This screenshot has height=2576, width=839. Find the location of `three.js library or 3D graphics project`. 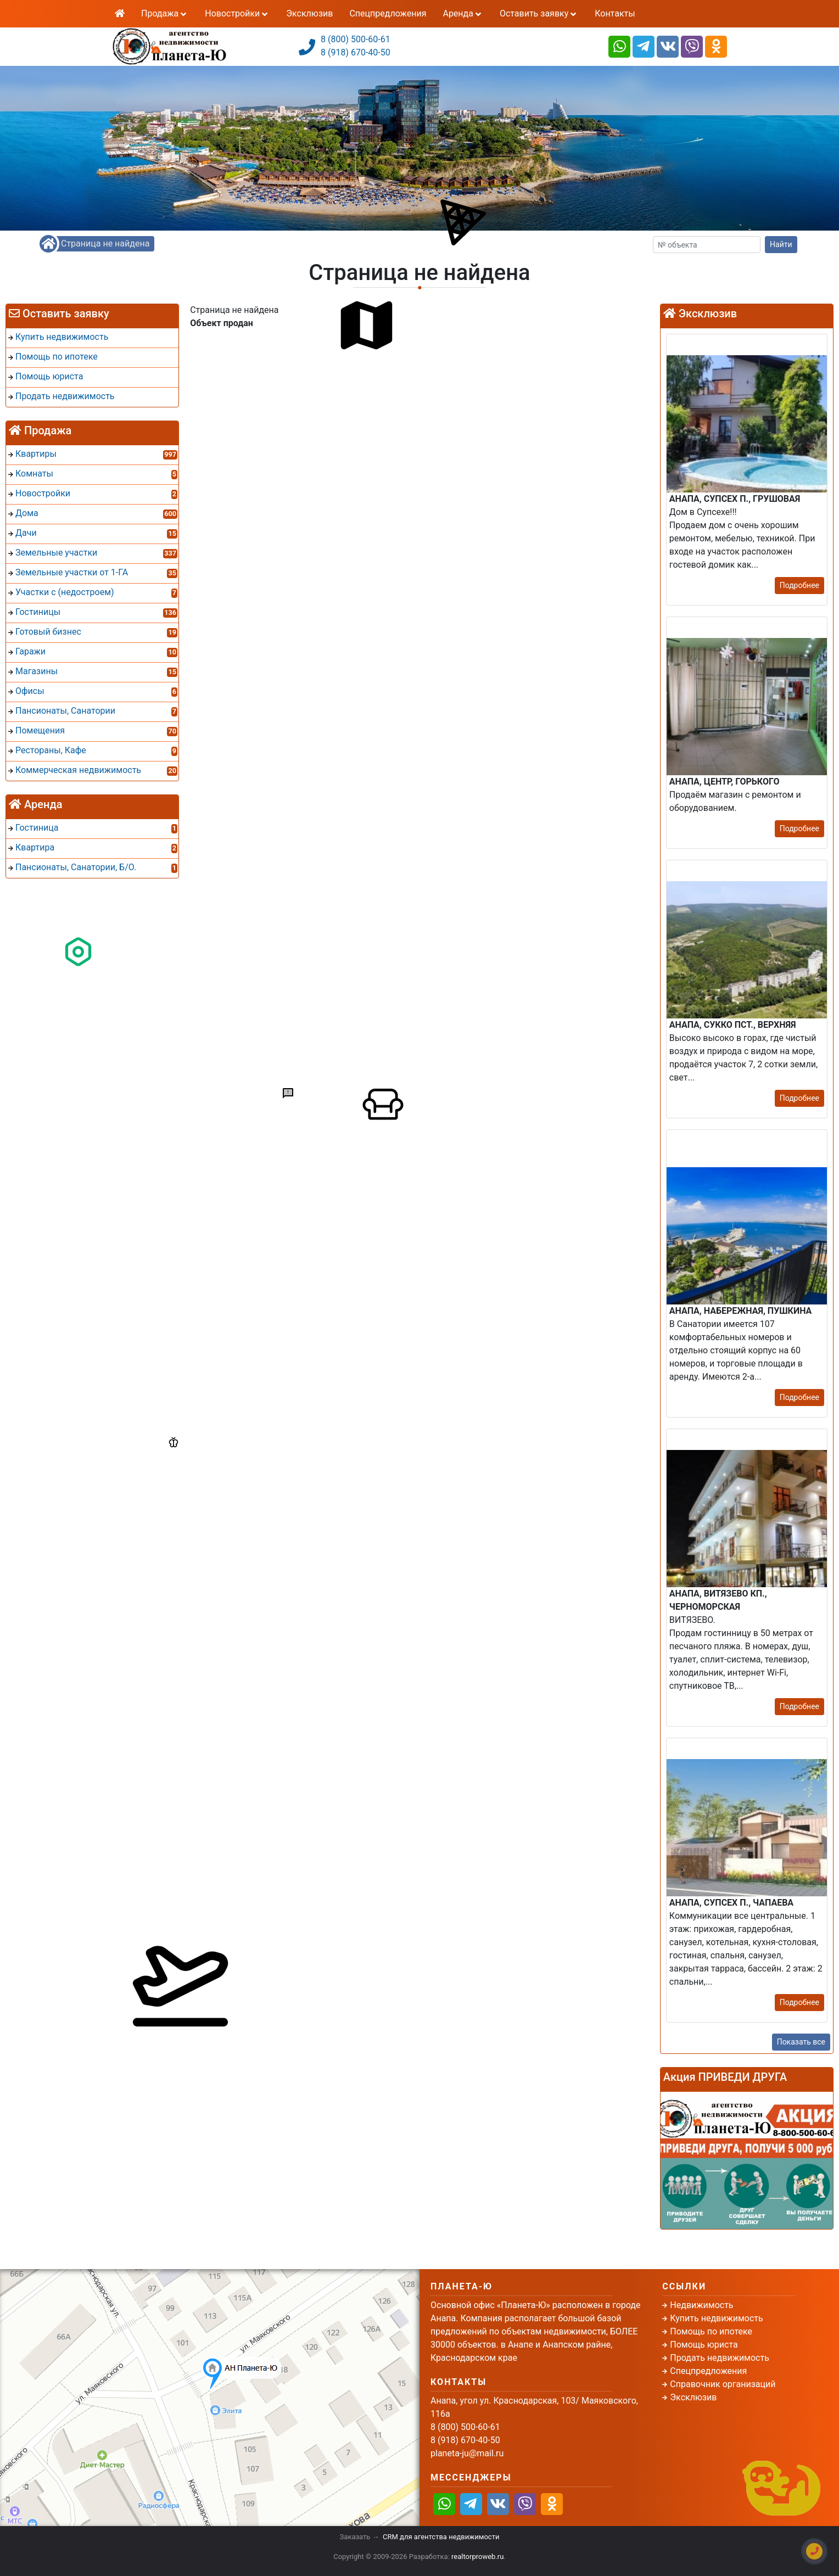

three.js library or 3D graphics project is located at coordinates (462, 221).